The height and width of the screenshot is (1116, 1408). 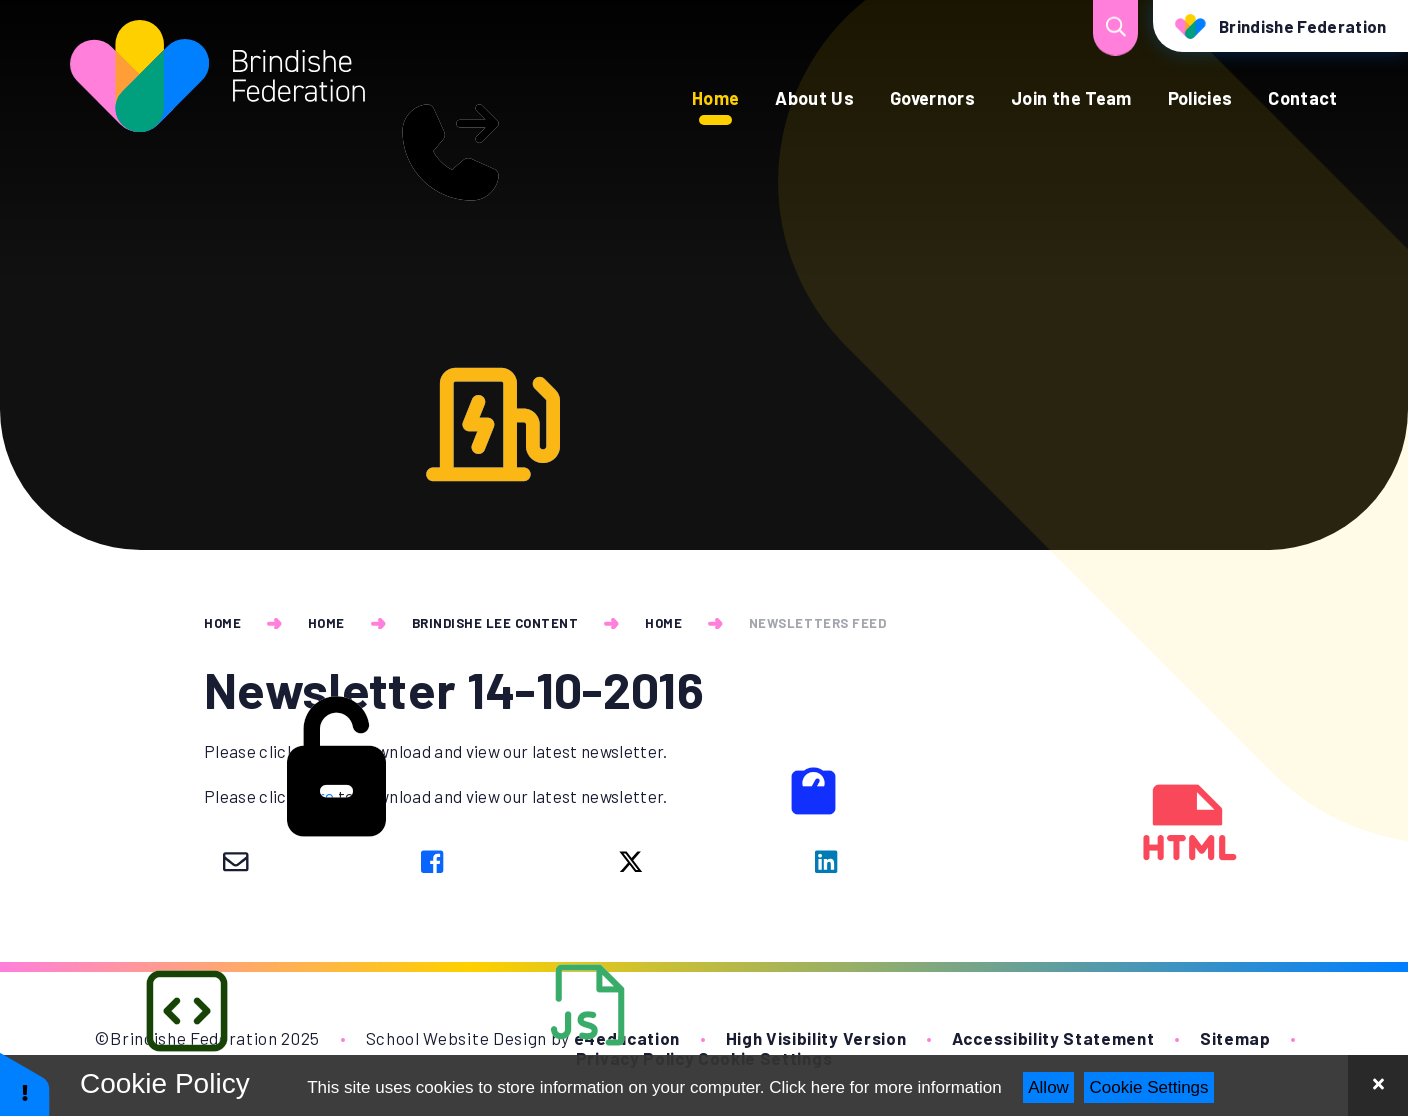 I want to click on view or open an HTML file, so click(x=1187, y=825).